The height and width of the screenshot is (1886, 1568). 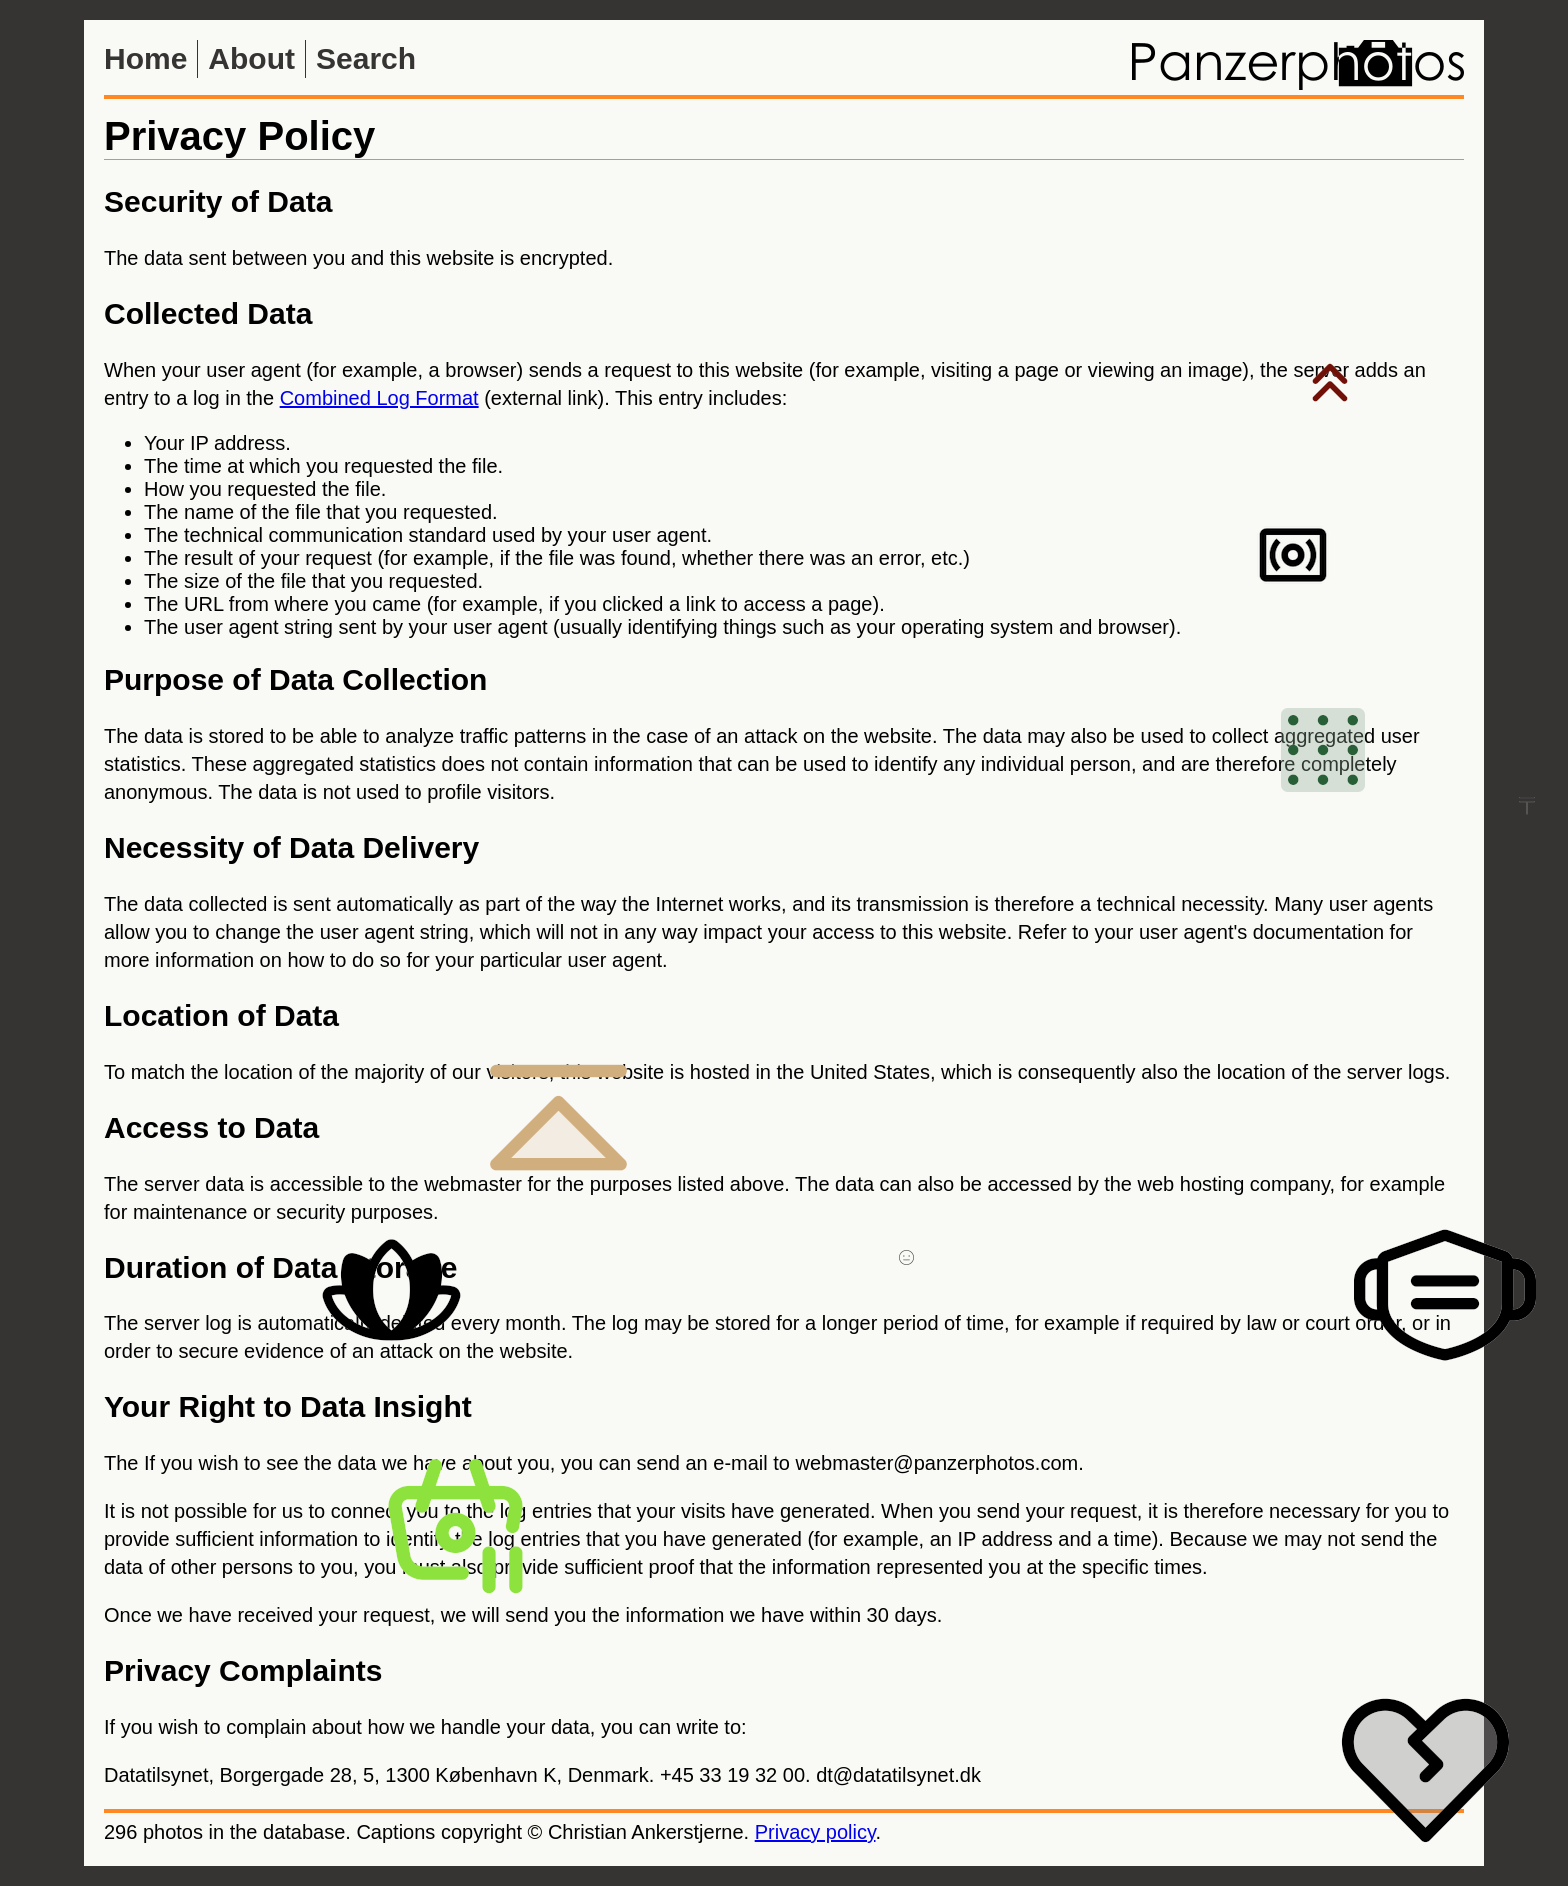 I want to click on unlike or remove from favorites, so click(x=1425, y=1764).